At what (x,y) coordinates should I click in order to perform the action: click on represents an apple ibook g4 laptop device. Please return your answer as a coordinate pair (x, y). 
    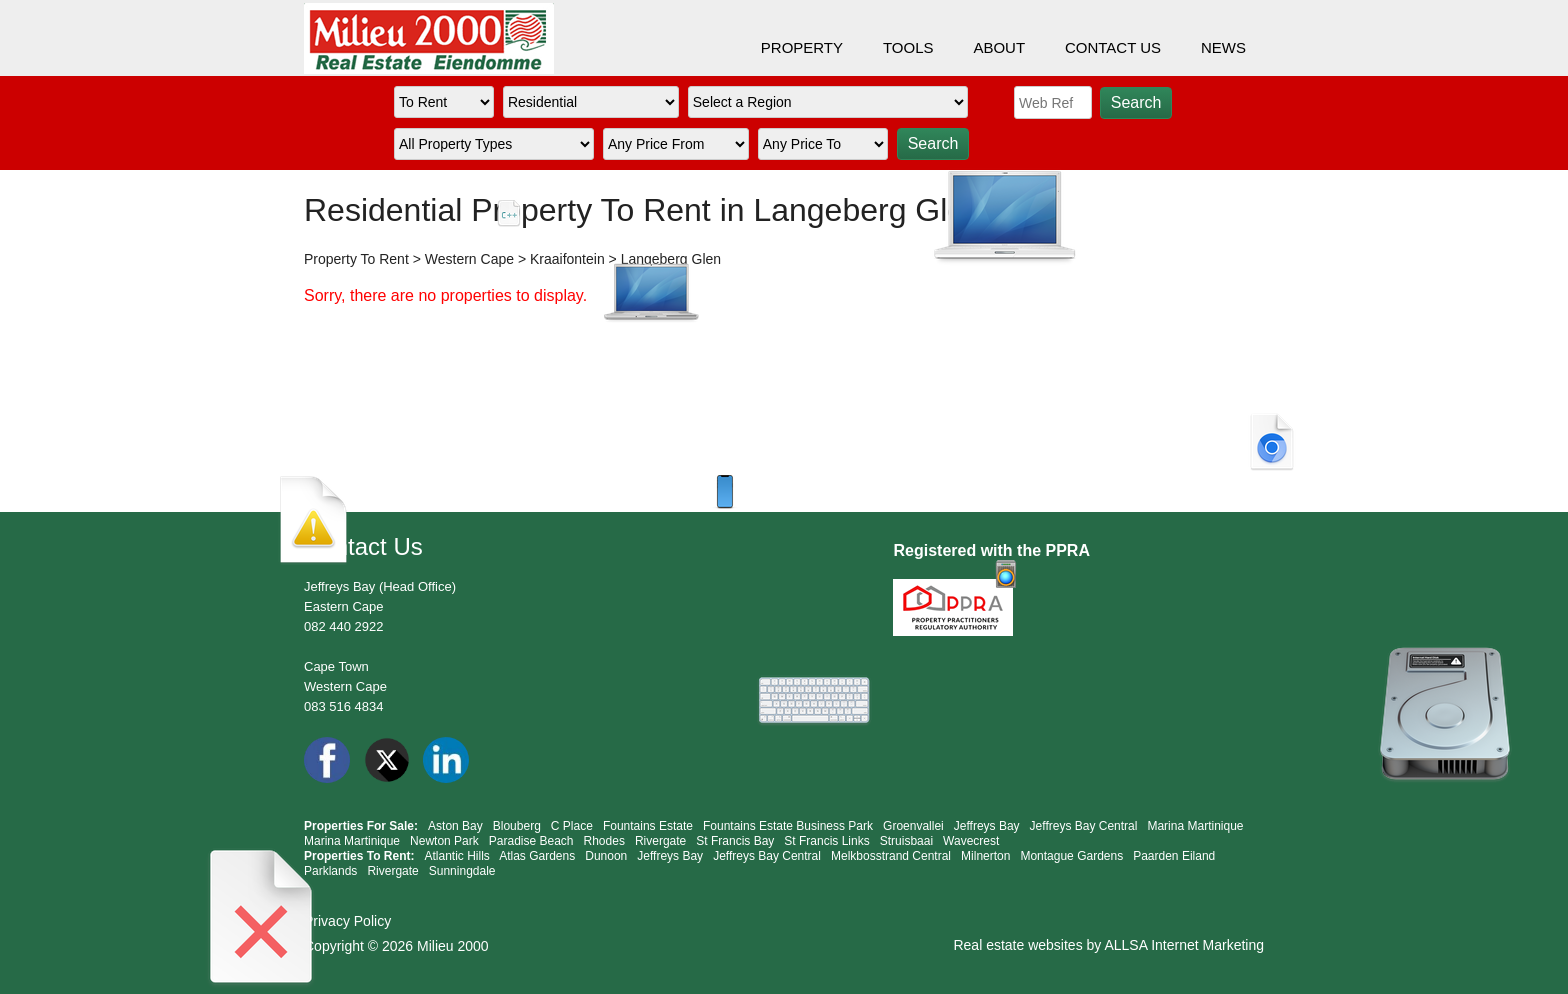
    Looking at the image, I should click on (1005, 215).